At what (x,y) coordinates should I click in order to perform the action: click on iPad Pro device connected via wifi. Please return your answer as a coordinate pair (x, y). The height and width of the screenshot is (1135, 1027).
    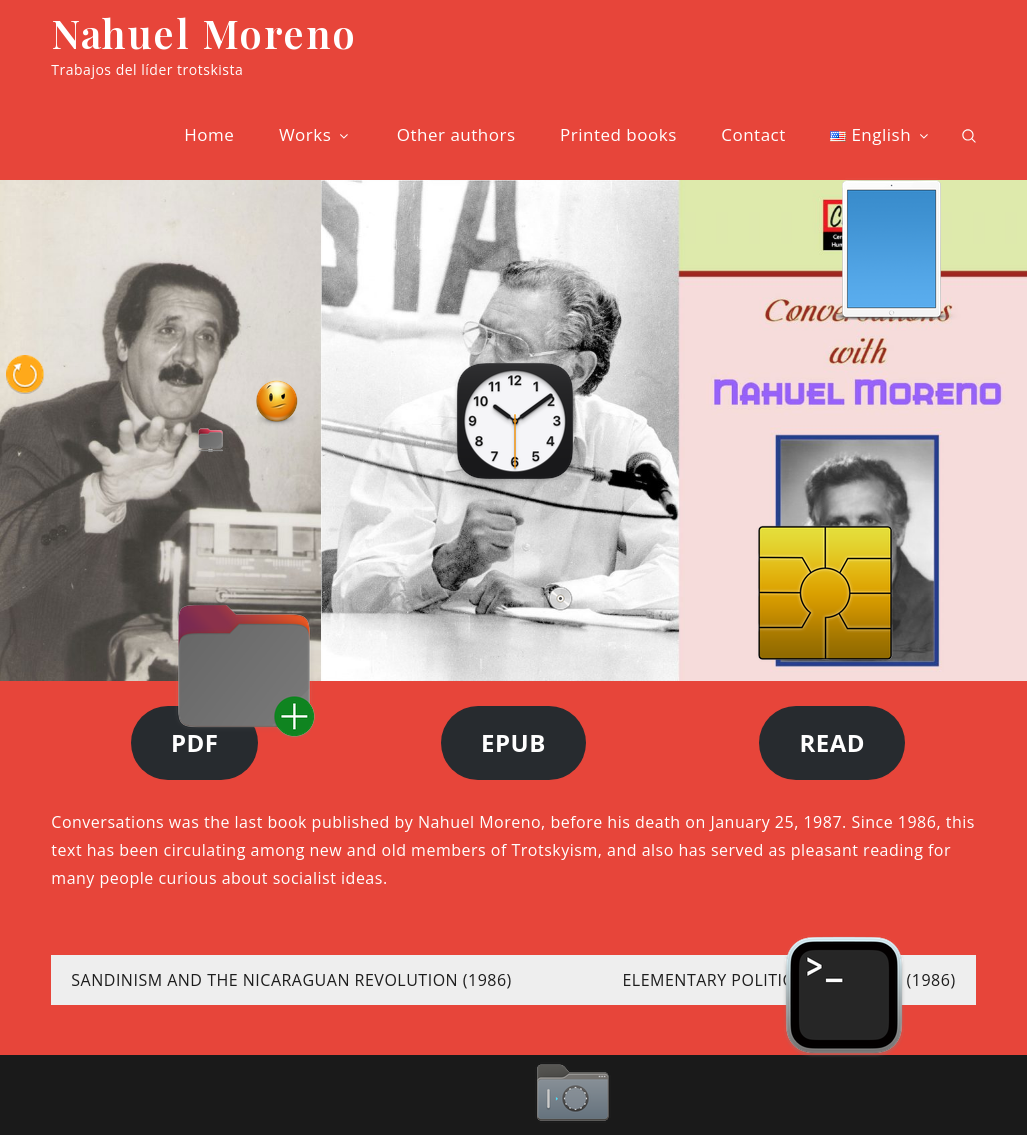
    Looking at the image, I should click on (891, 249).